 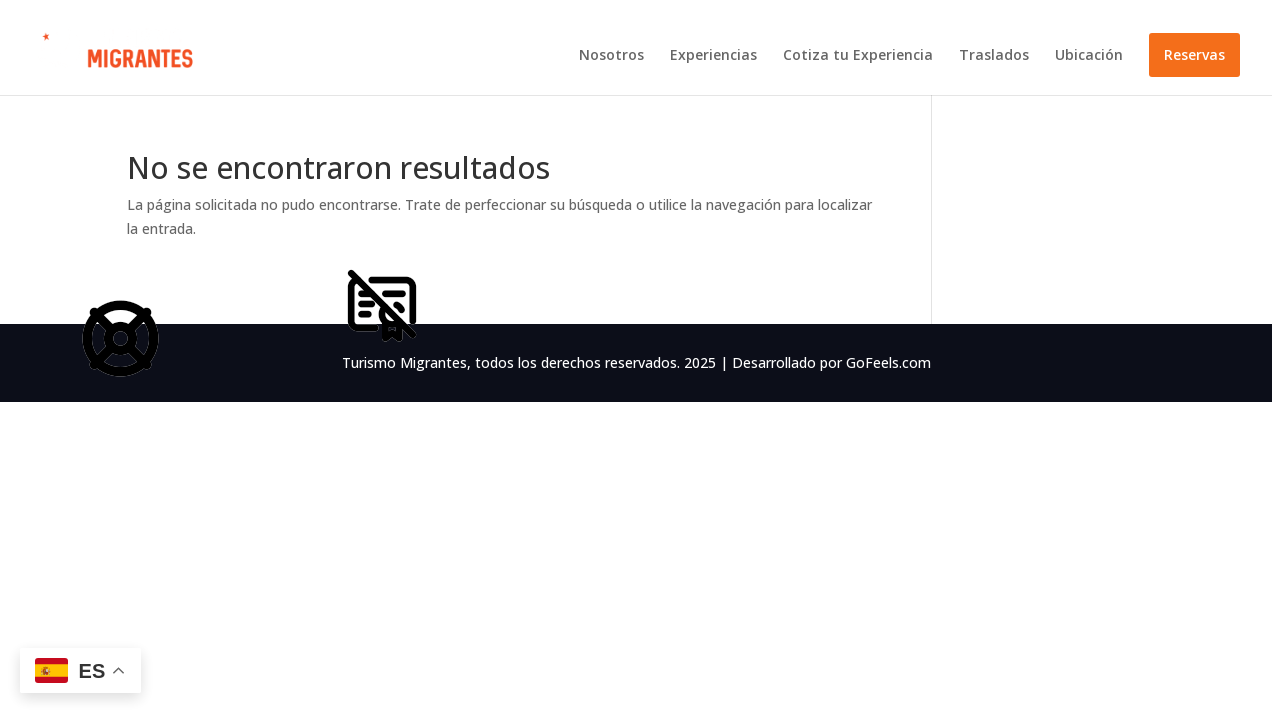 What do you see at coordinates (120, 338) in the screenshot?
I see `access help or support` at bounding box center [120, 338].